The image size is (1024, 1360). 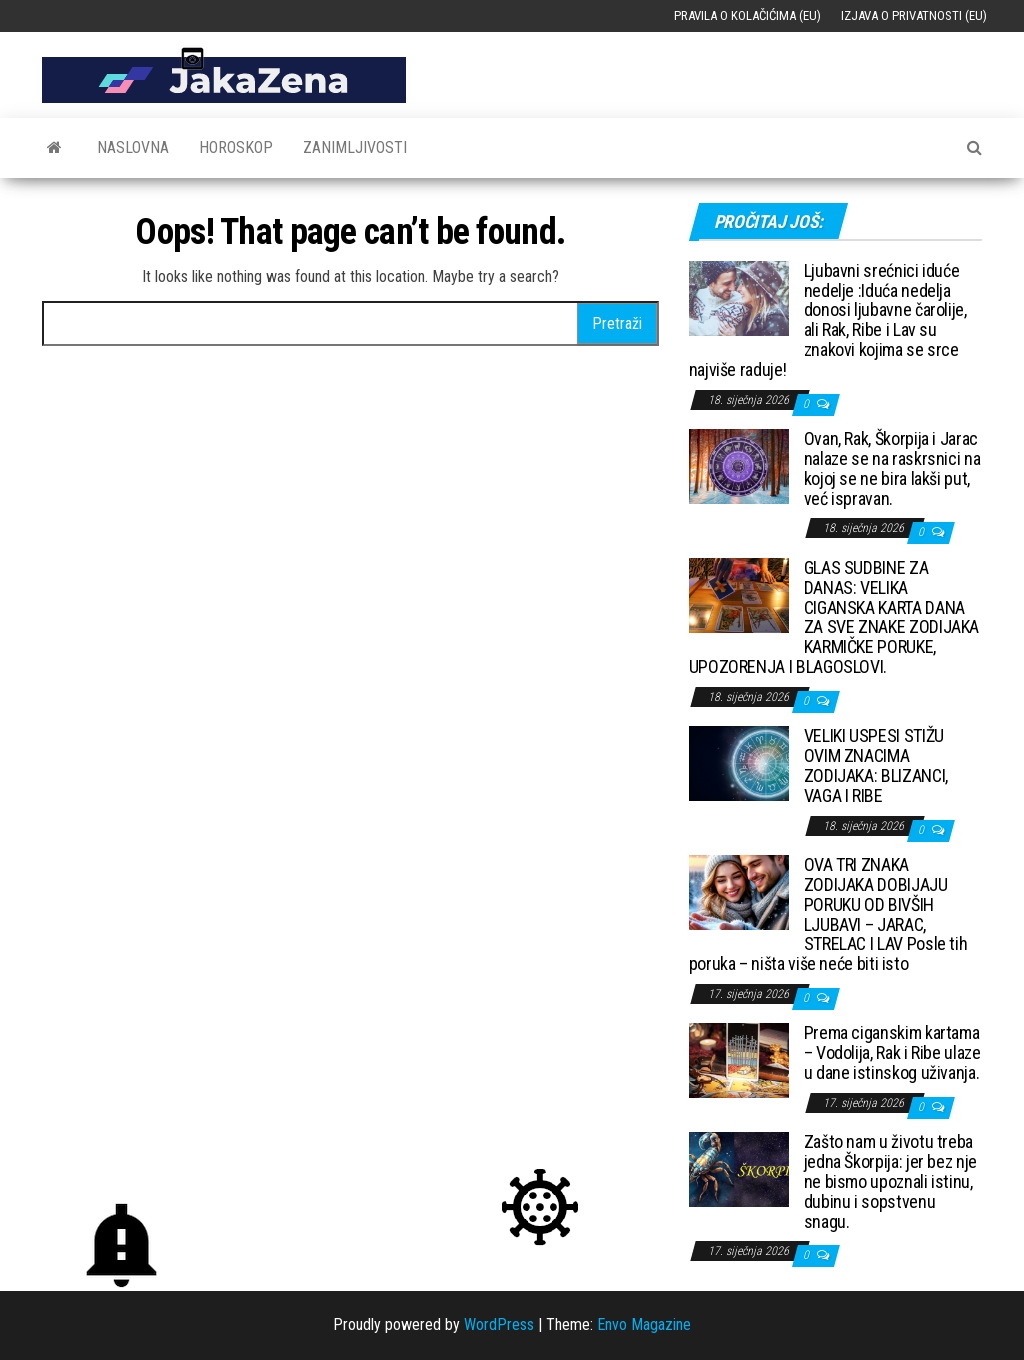 I want to click on important notification requiring attention, so click(x=121, y=1244).